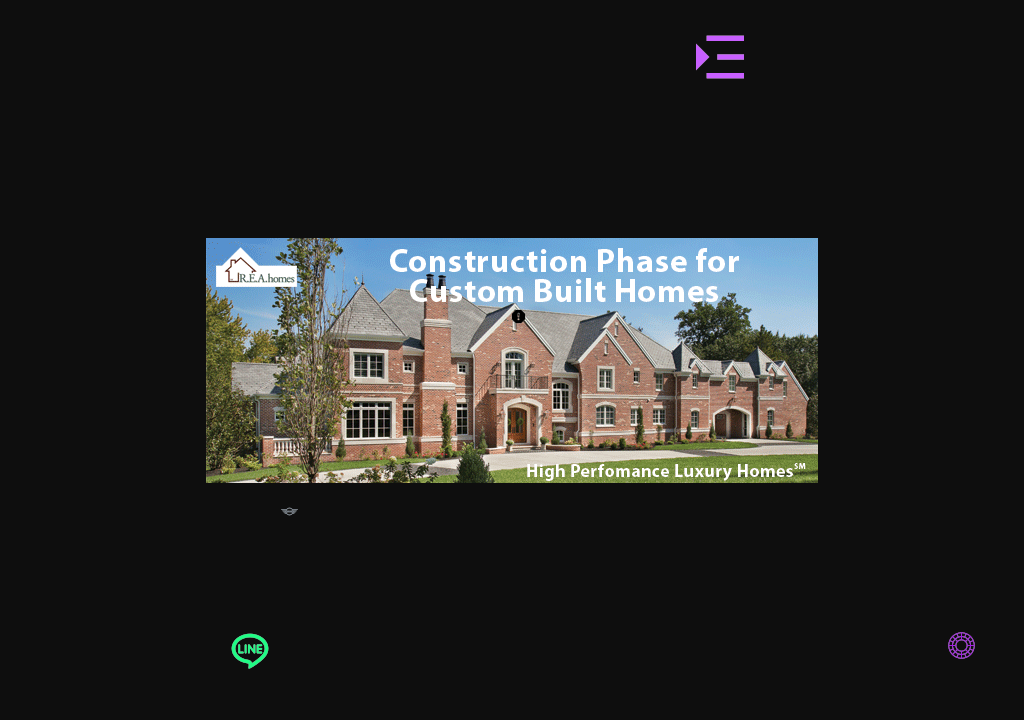 The width and height of the screenshot is (1024, 720). Describe the element at coordinates (518, 316) in the screenshot. I see `indicates spam or junk content` at that location.